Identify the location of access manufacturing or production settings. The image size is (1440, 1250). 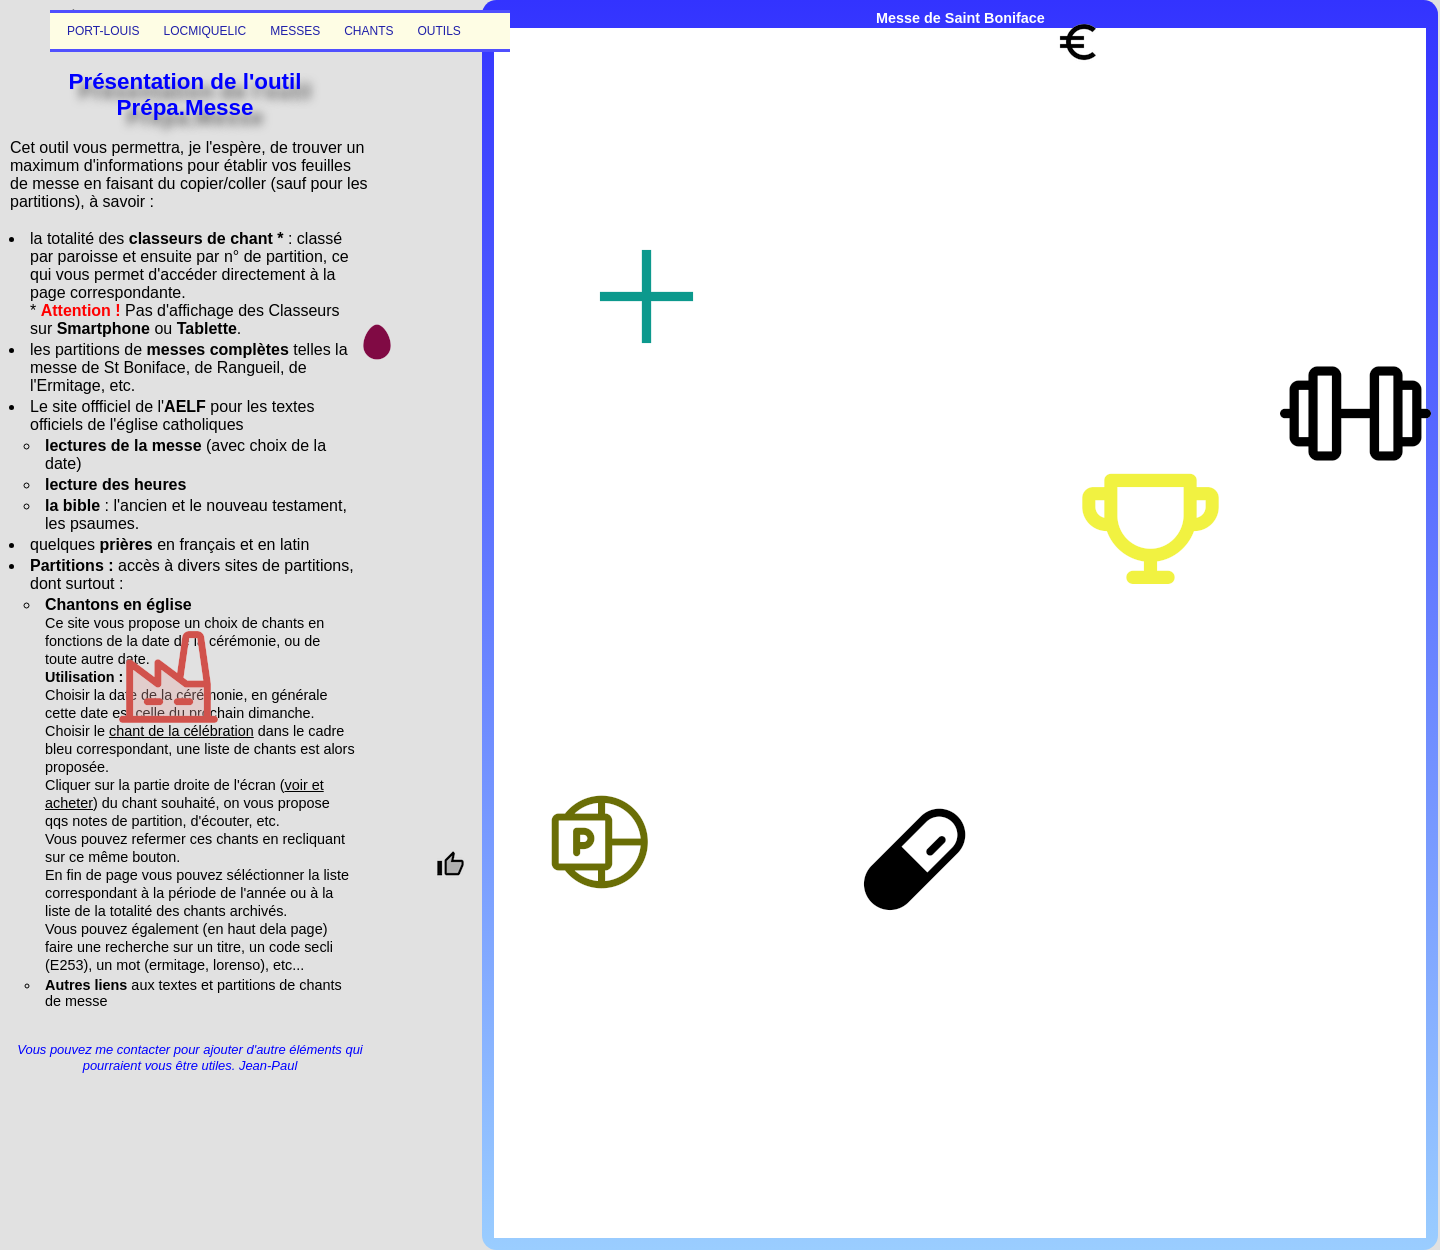
(168, 680).